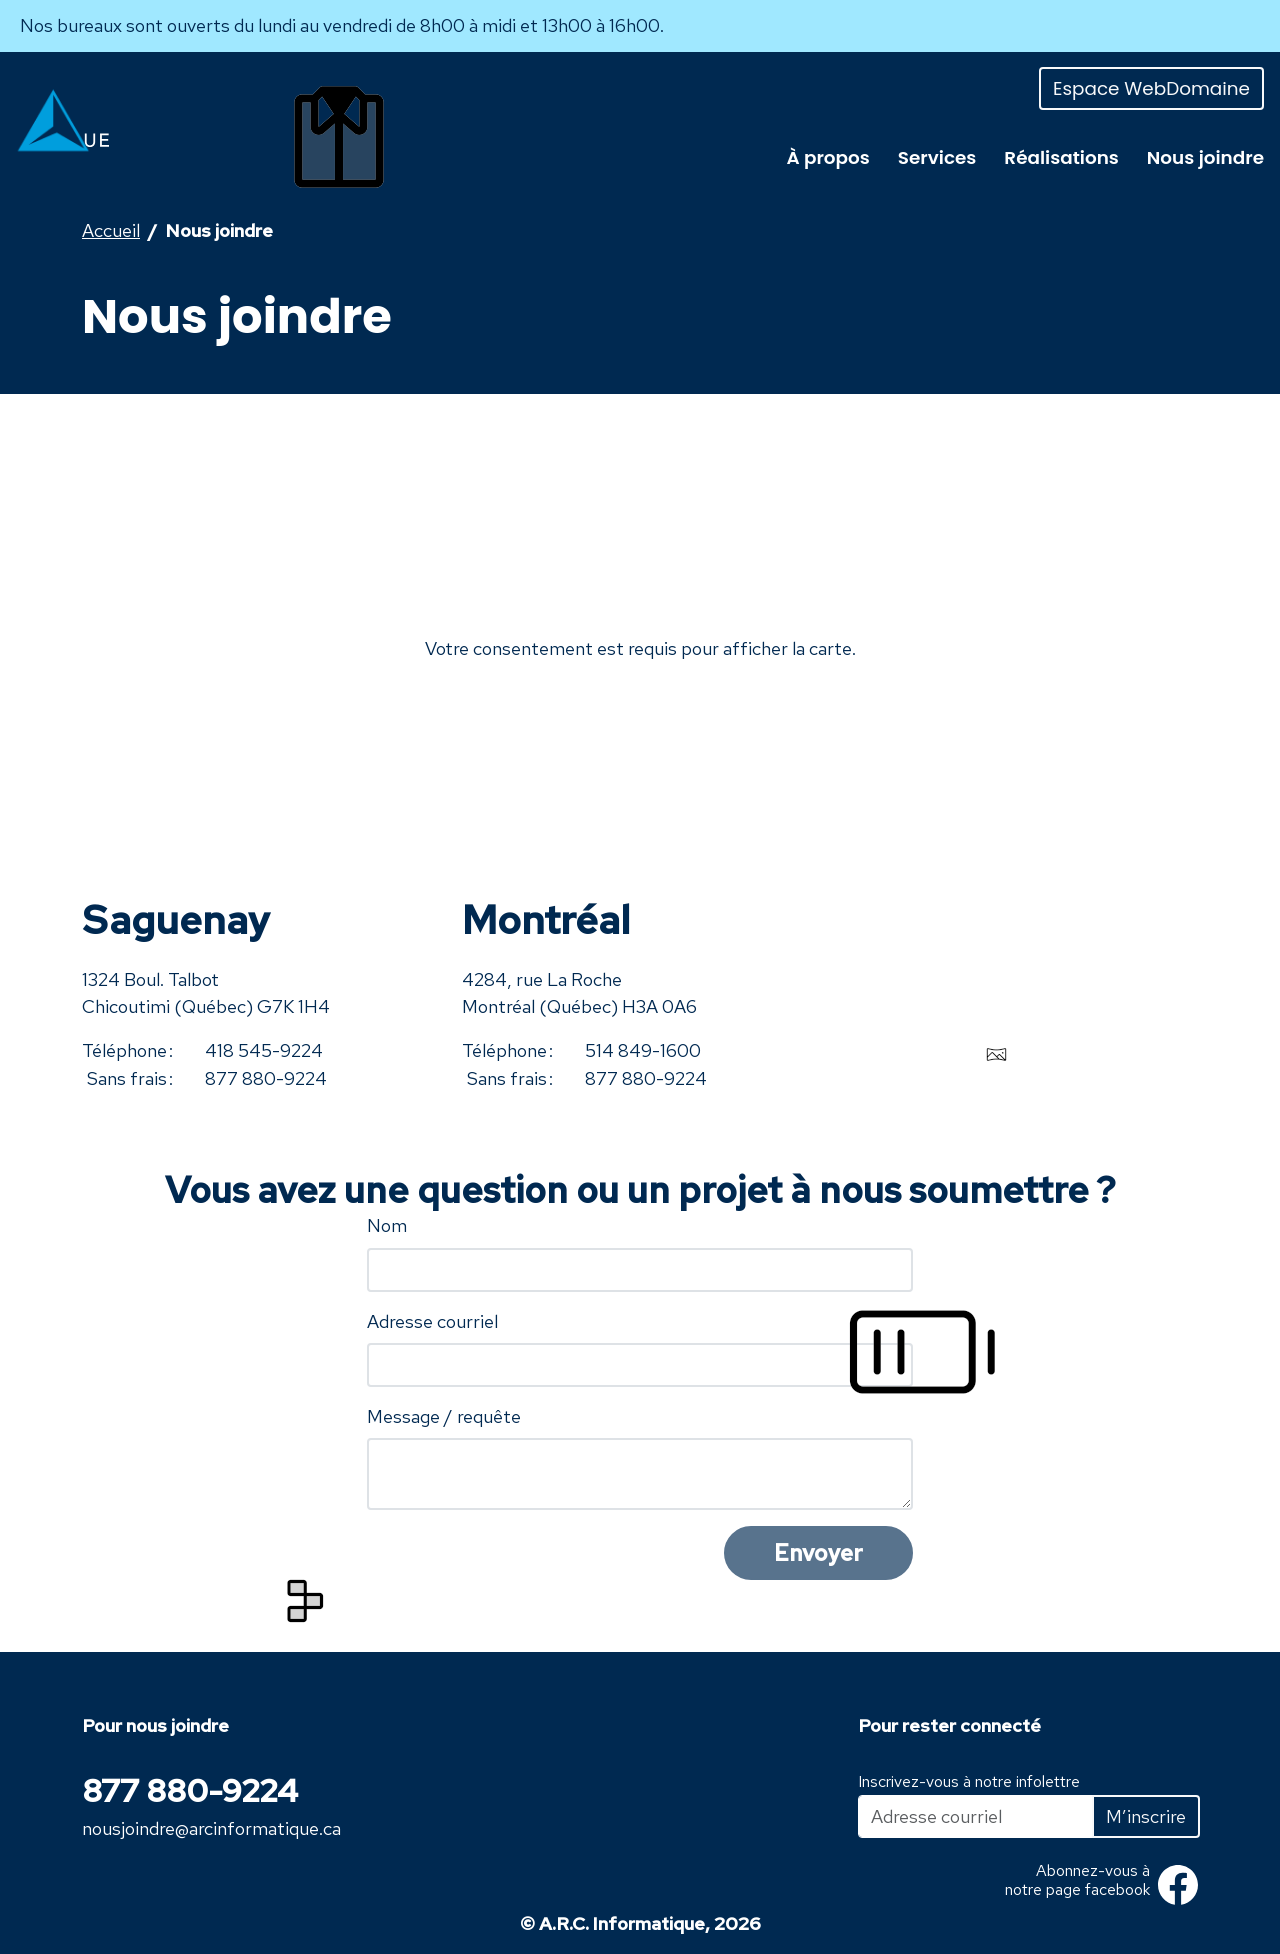  I want to click on view clothing or apparel items, so click(339, 139).